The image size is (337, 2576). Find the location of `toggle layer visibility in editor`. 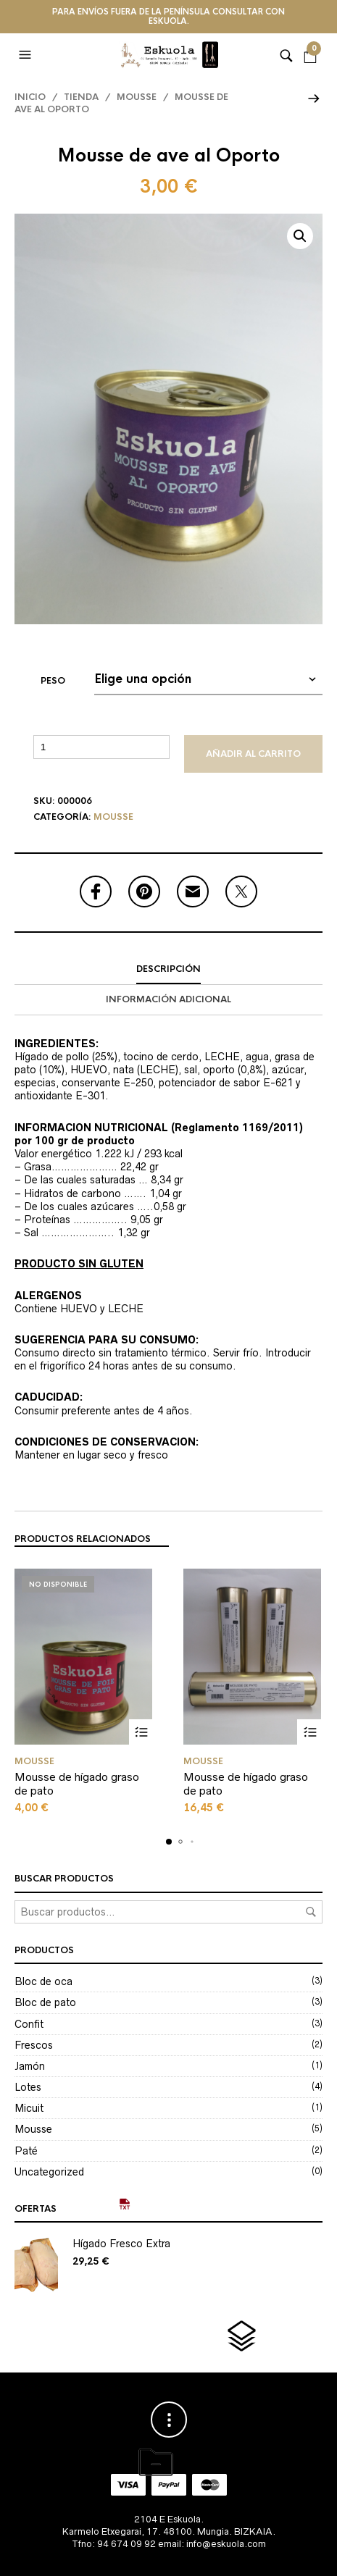

toggle layer visibility in editor is located at coordinates (241, 2336).